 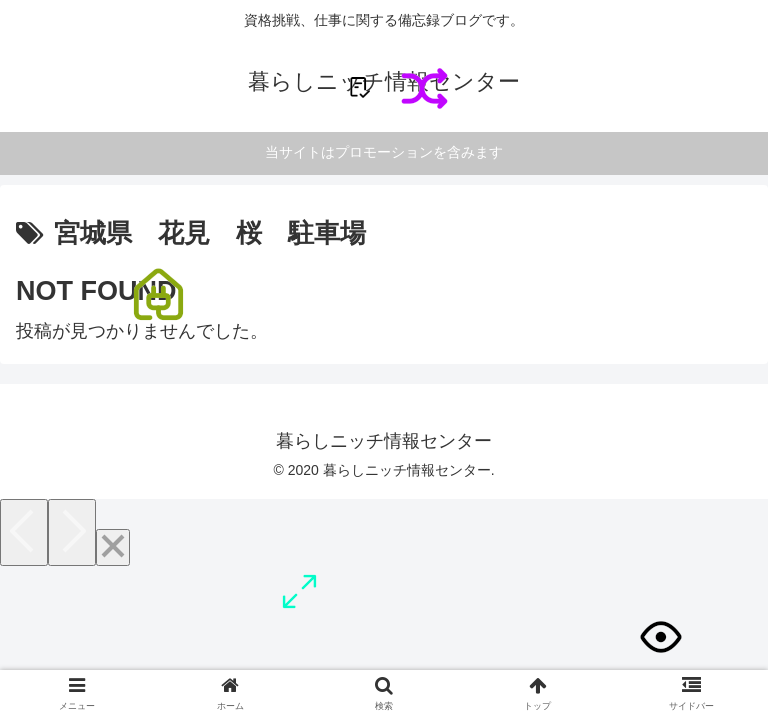 What do you see at coordinates (299, 591) in the screenshot?
I see `maximize window to full screen` at bounding box center [299, 591].